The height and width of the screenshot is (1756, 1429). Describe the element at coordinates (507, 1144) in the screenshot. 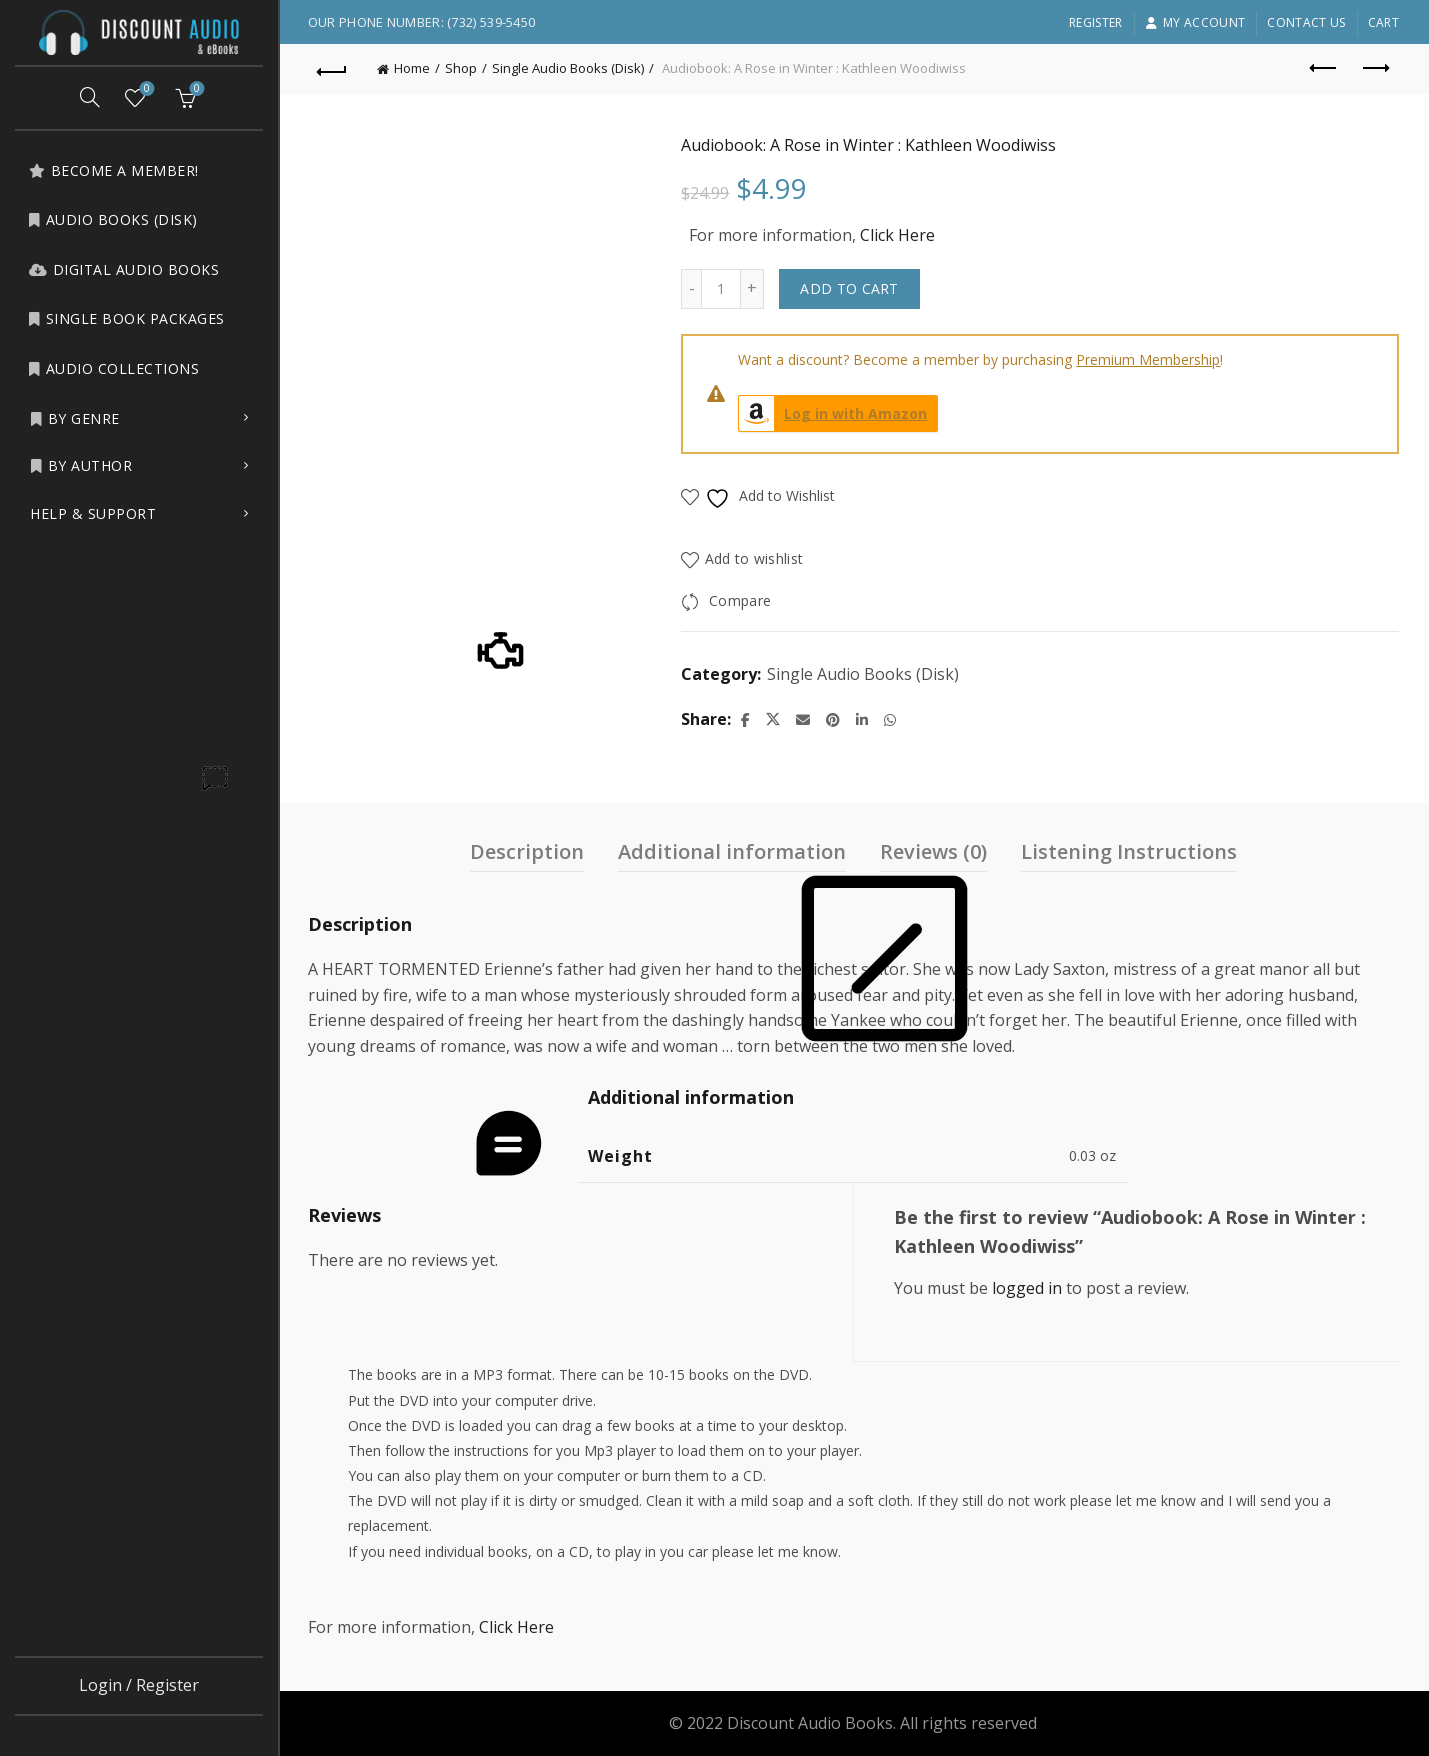

I see `open chat or messaging` at that location.